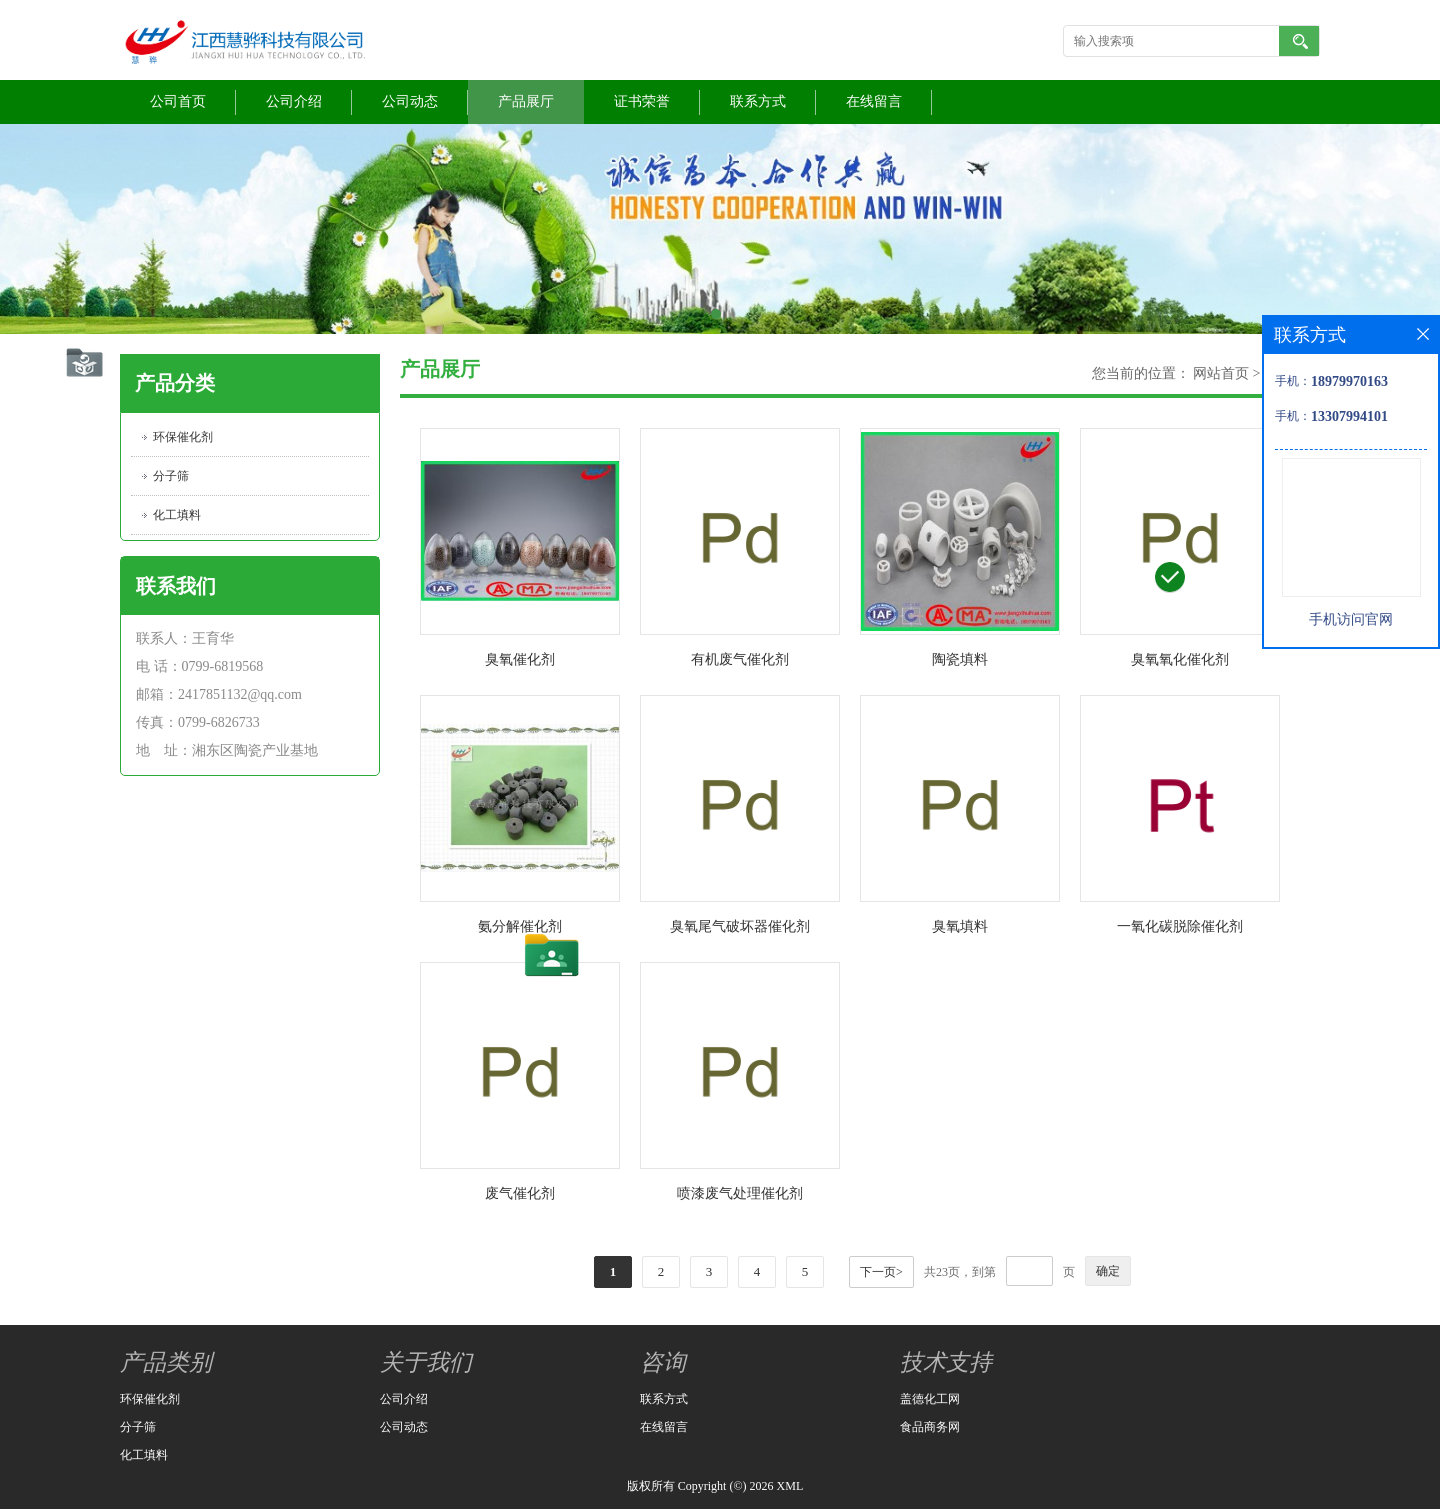  I want to click on open google classroom files folder, so click(551, 956).